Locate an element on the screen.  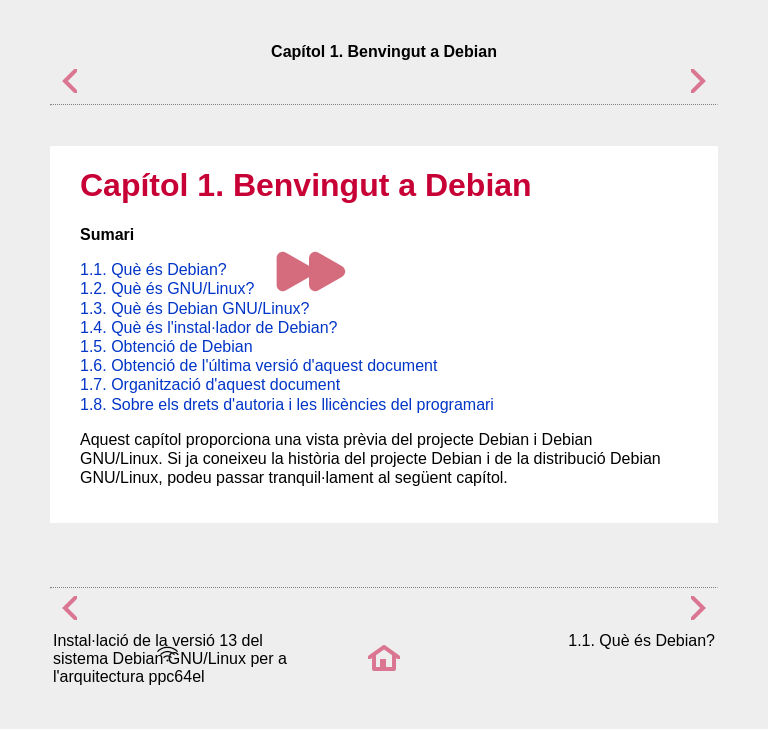
indicates wireless network connection status is located at coordinates (167, 654).